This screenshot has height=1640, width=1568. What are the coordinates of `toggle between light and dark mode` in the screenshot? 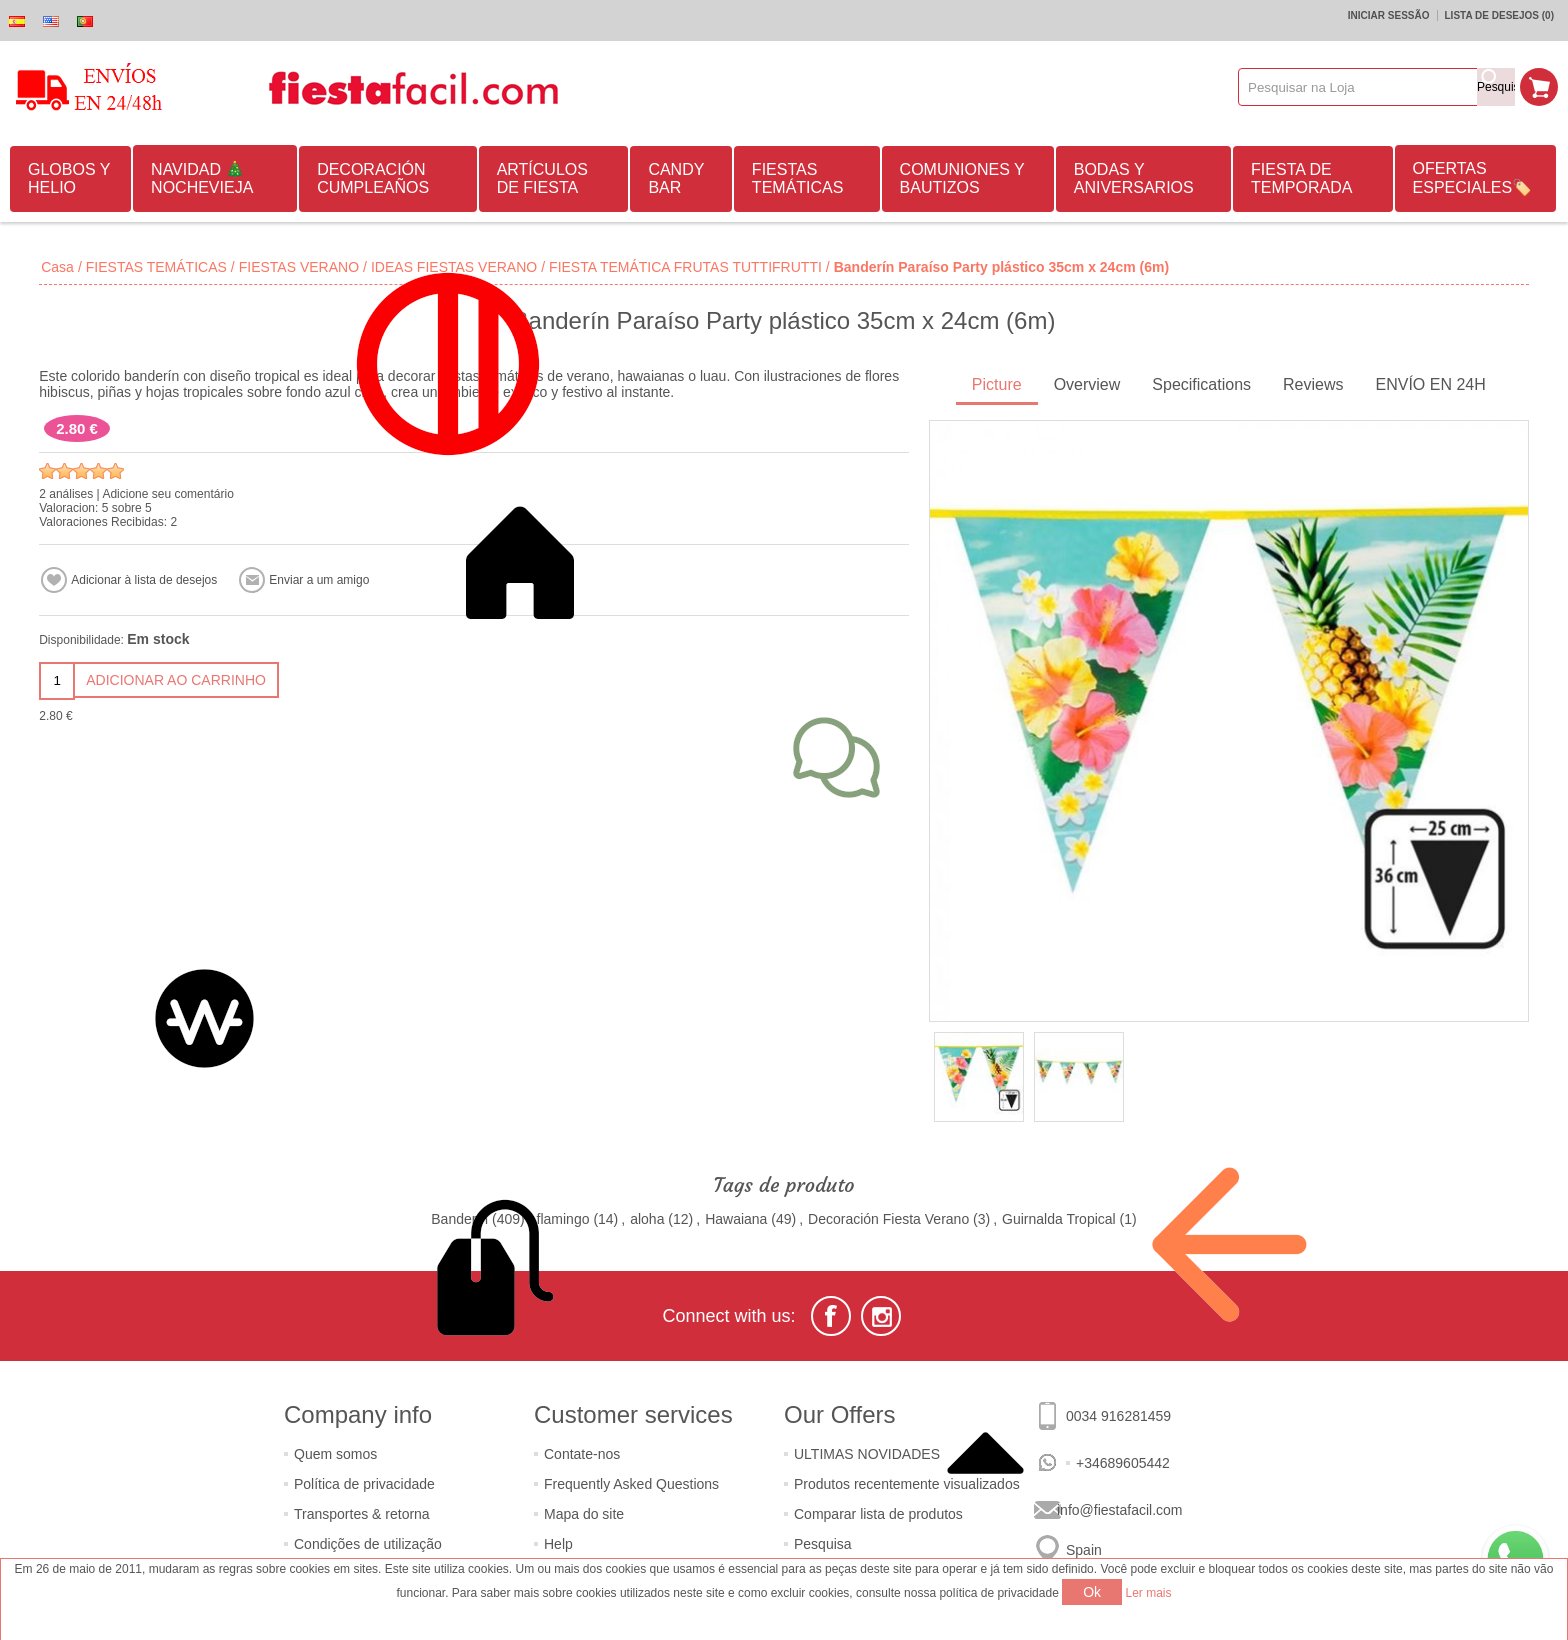 It's located at (448, 364).